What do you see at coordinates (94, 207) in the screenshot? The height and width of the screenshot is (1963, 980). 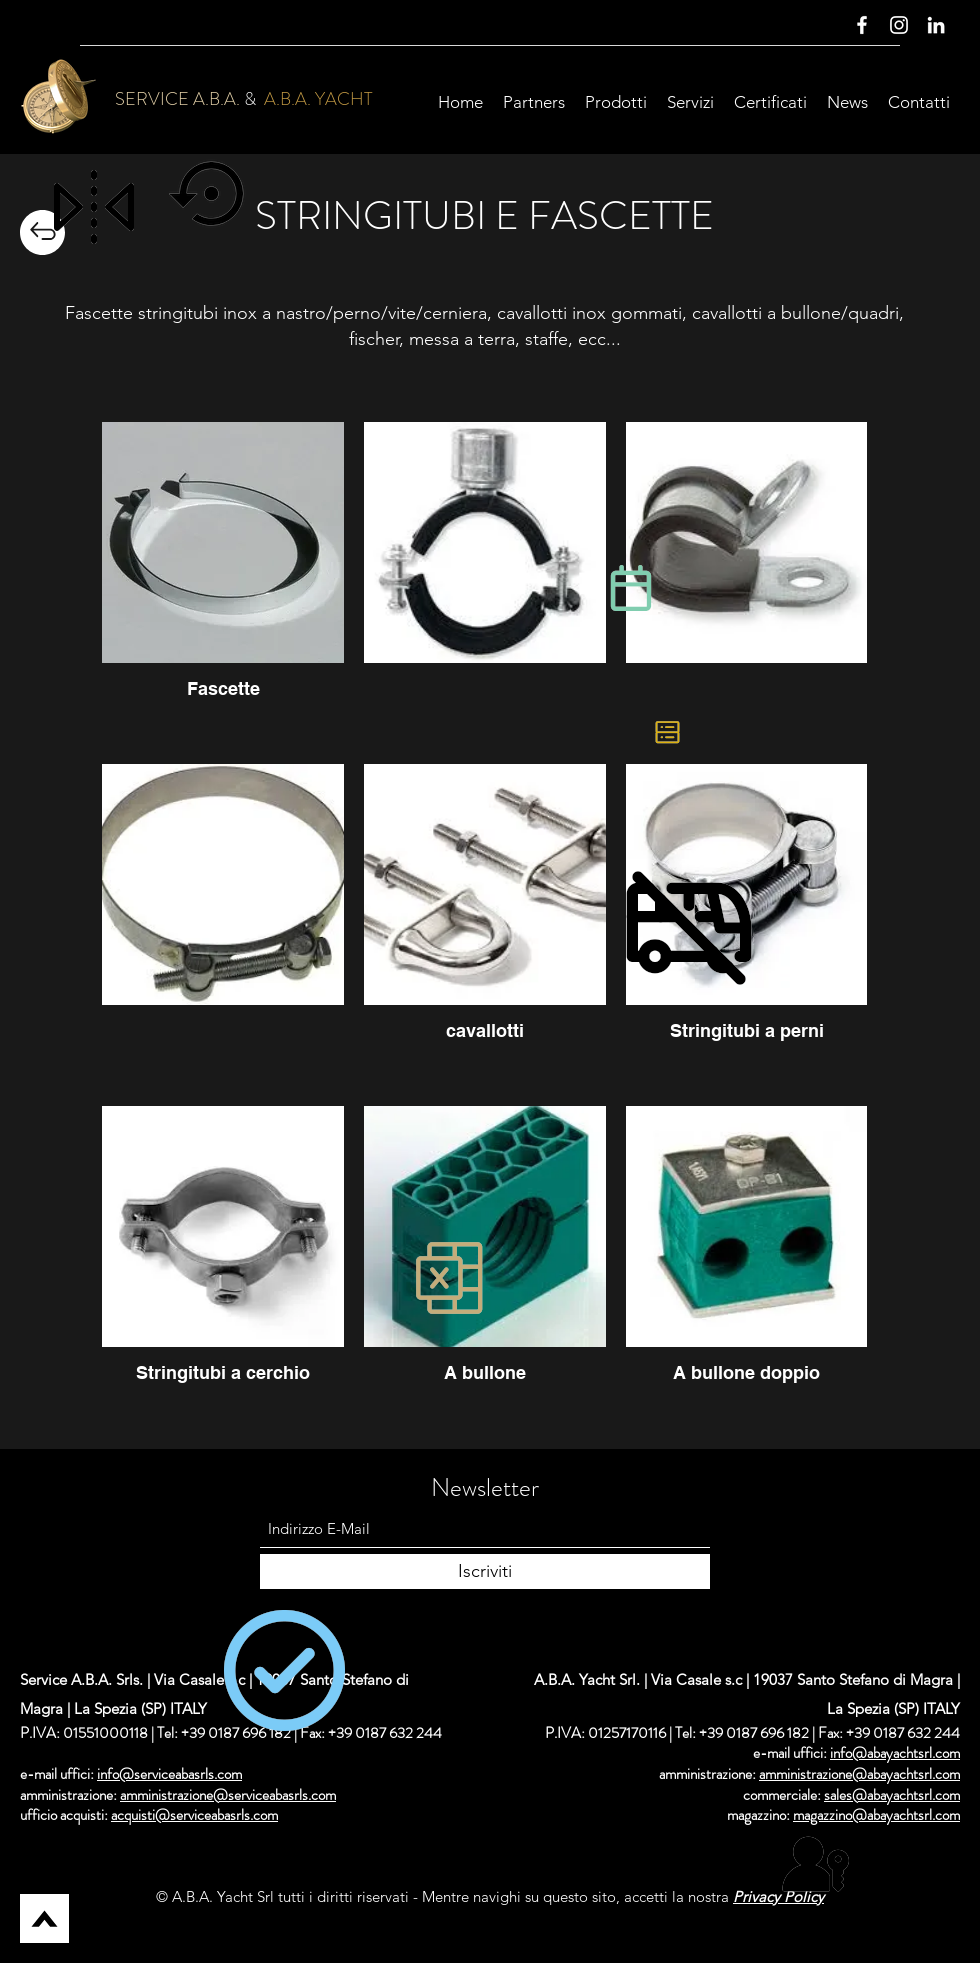 I see `mirror or flip content horizontally` at bounding box center [94, 207].